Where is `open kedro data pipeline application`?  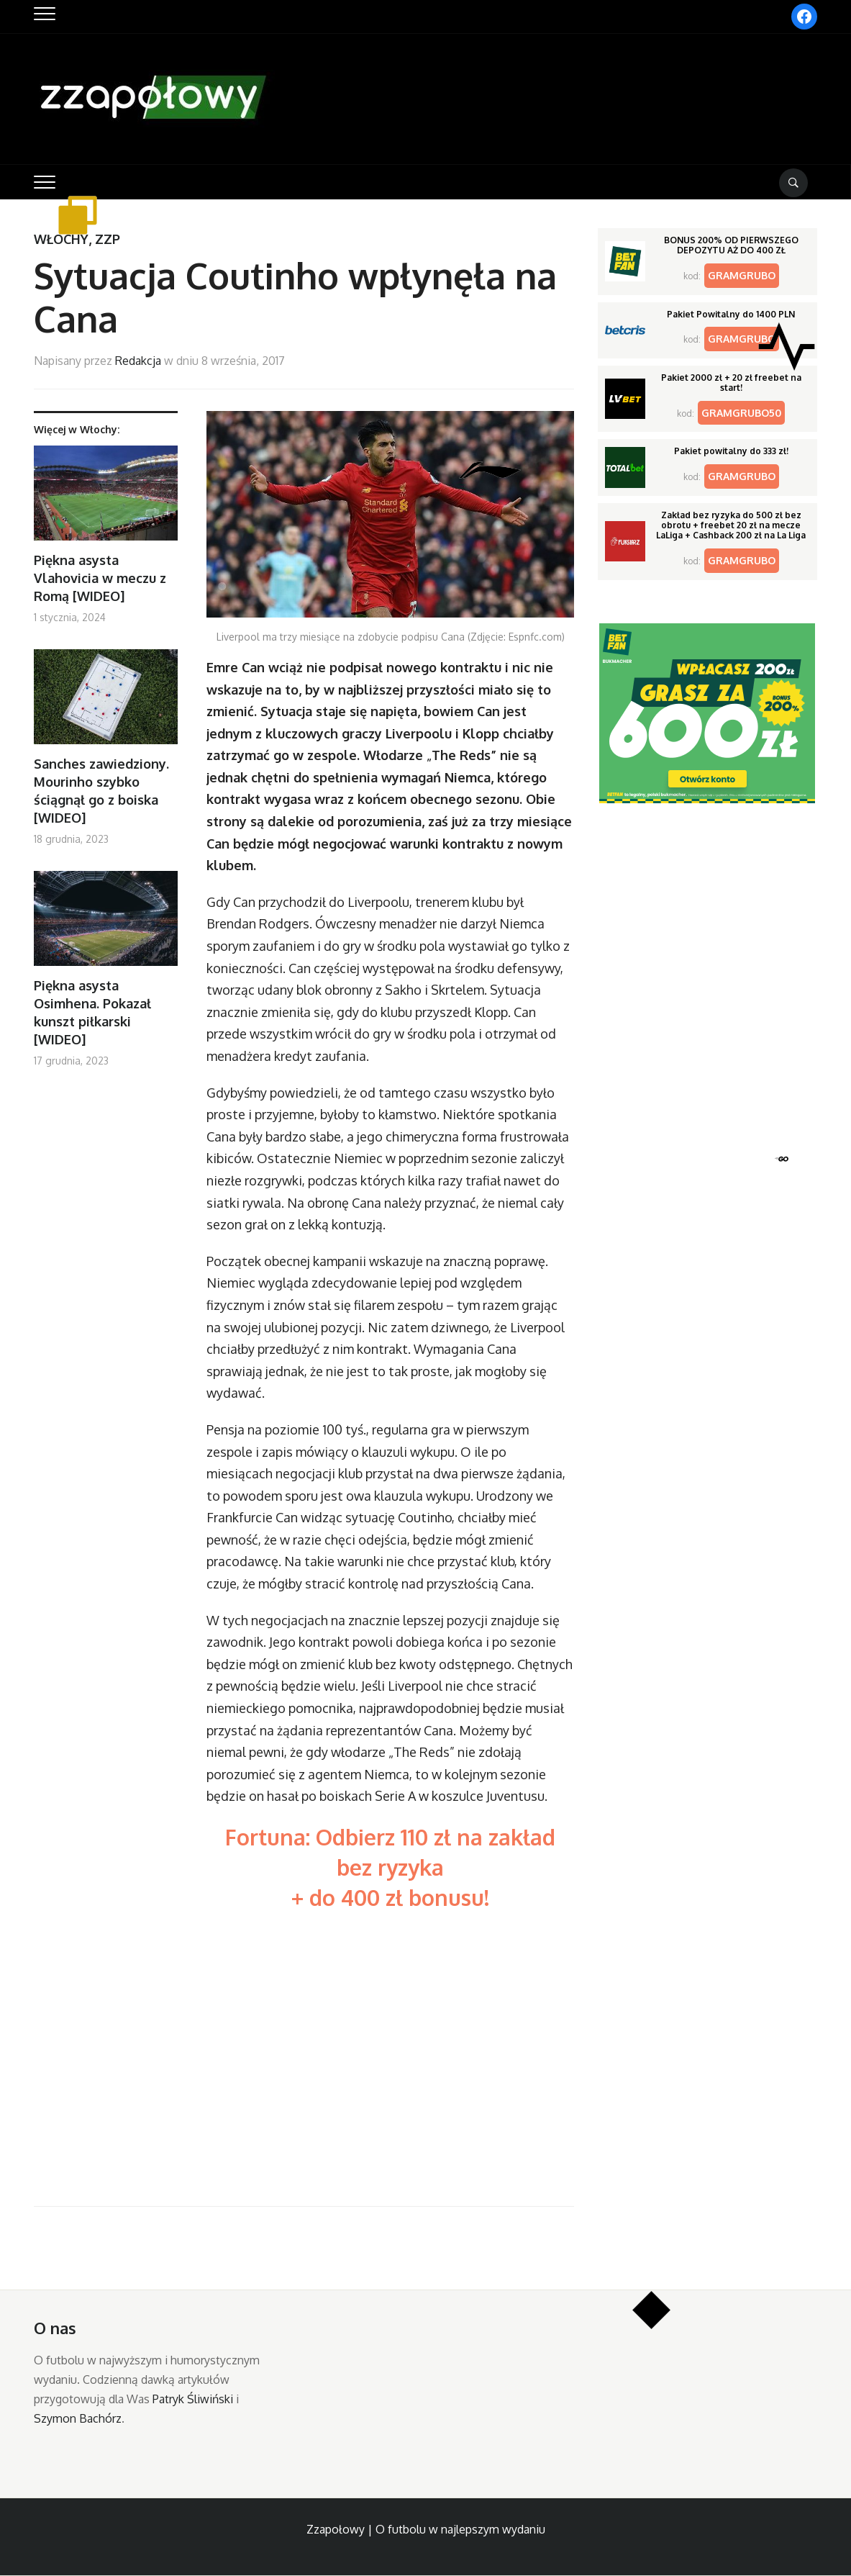
open kedro data pipeline application is located at coordinates (651, 2310).